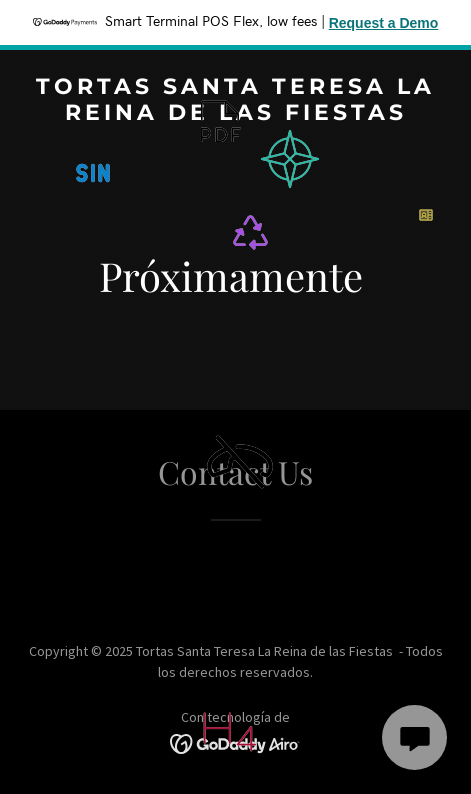  I want to click on recycle or dispose of item responsibly, so click(250, 232).